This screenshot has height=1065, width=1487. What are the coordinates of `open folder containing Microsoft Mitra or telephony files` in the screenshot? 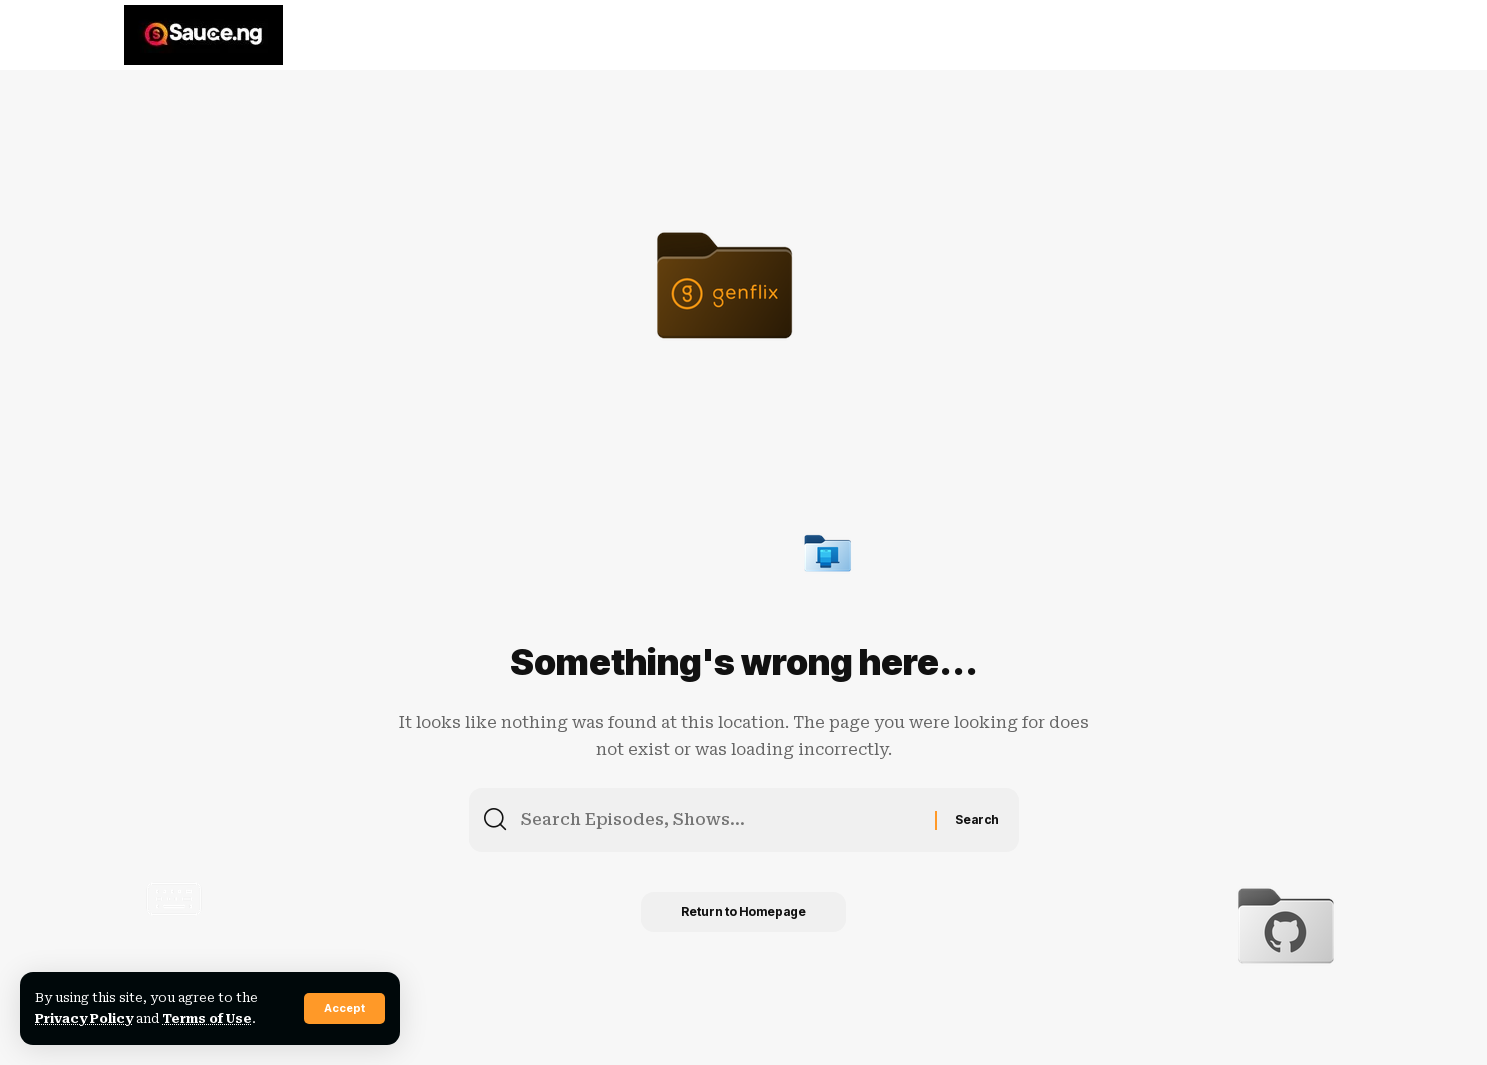 It's located at (827, 554).